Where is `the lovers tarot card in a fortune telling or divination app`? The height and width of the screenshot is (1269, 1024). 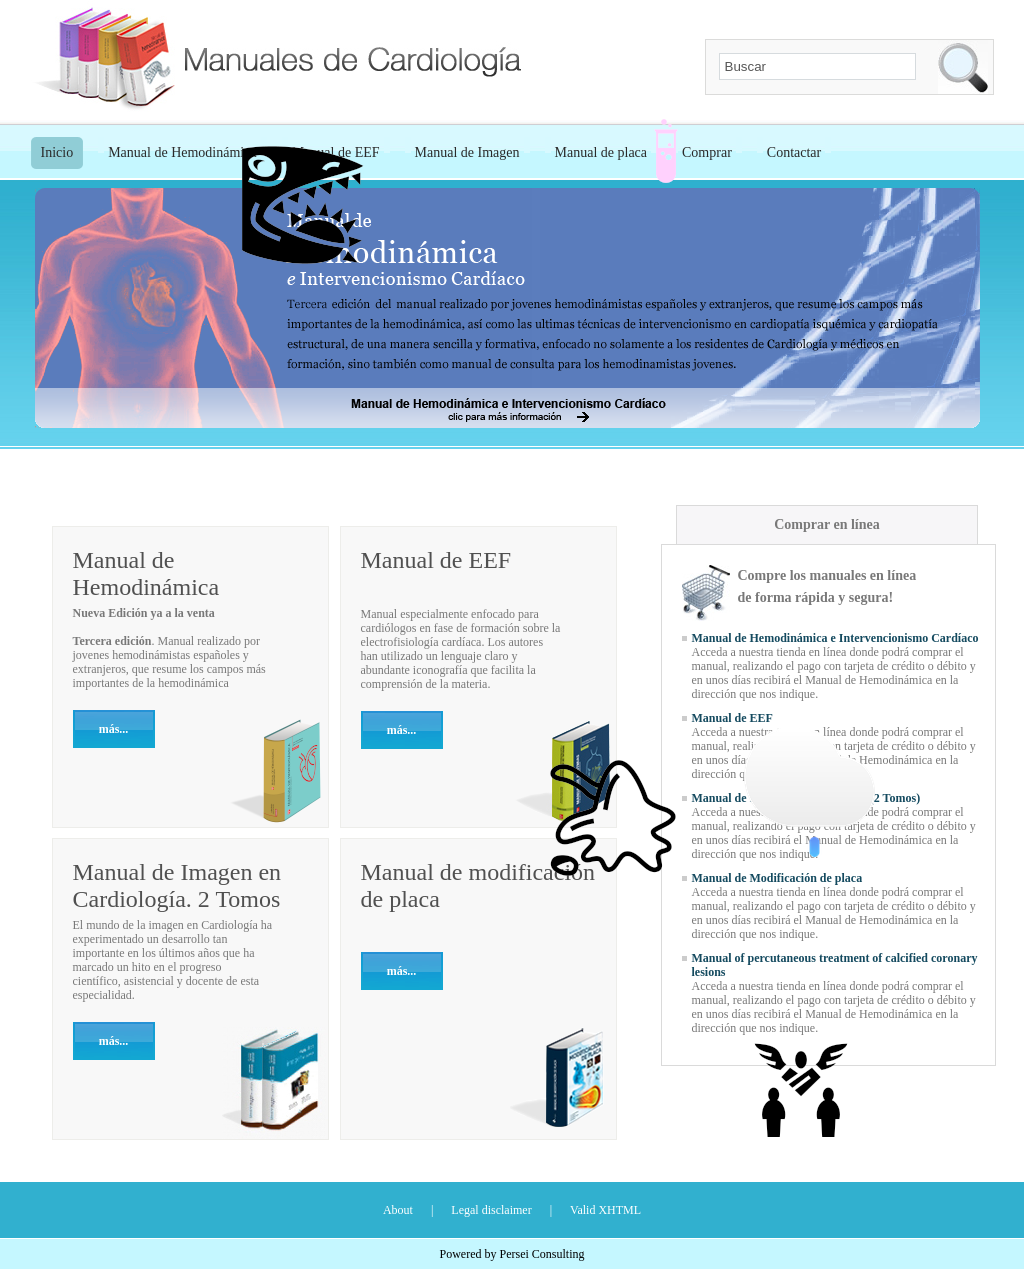 the lovers tarot card in a fortune telling or divination app is located at coordinates (801, 1091).